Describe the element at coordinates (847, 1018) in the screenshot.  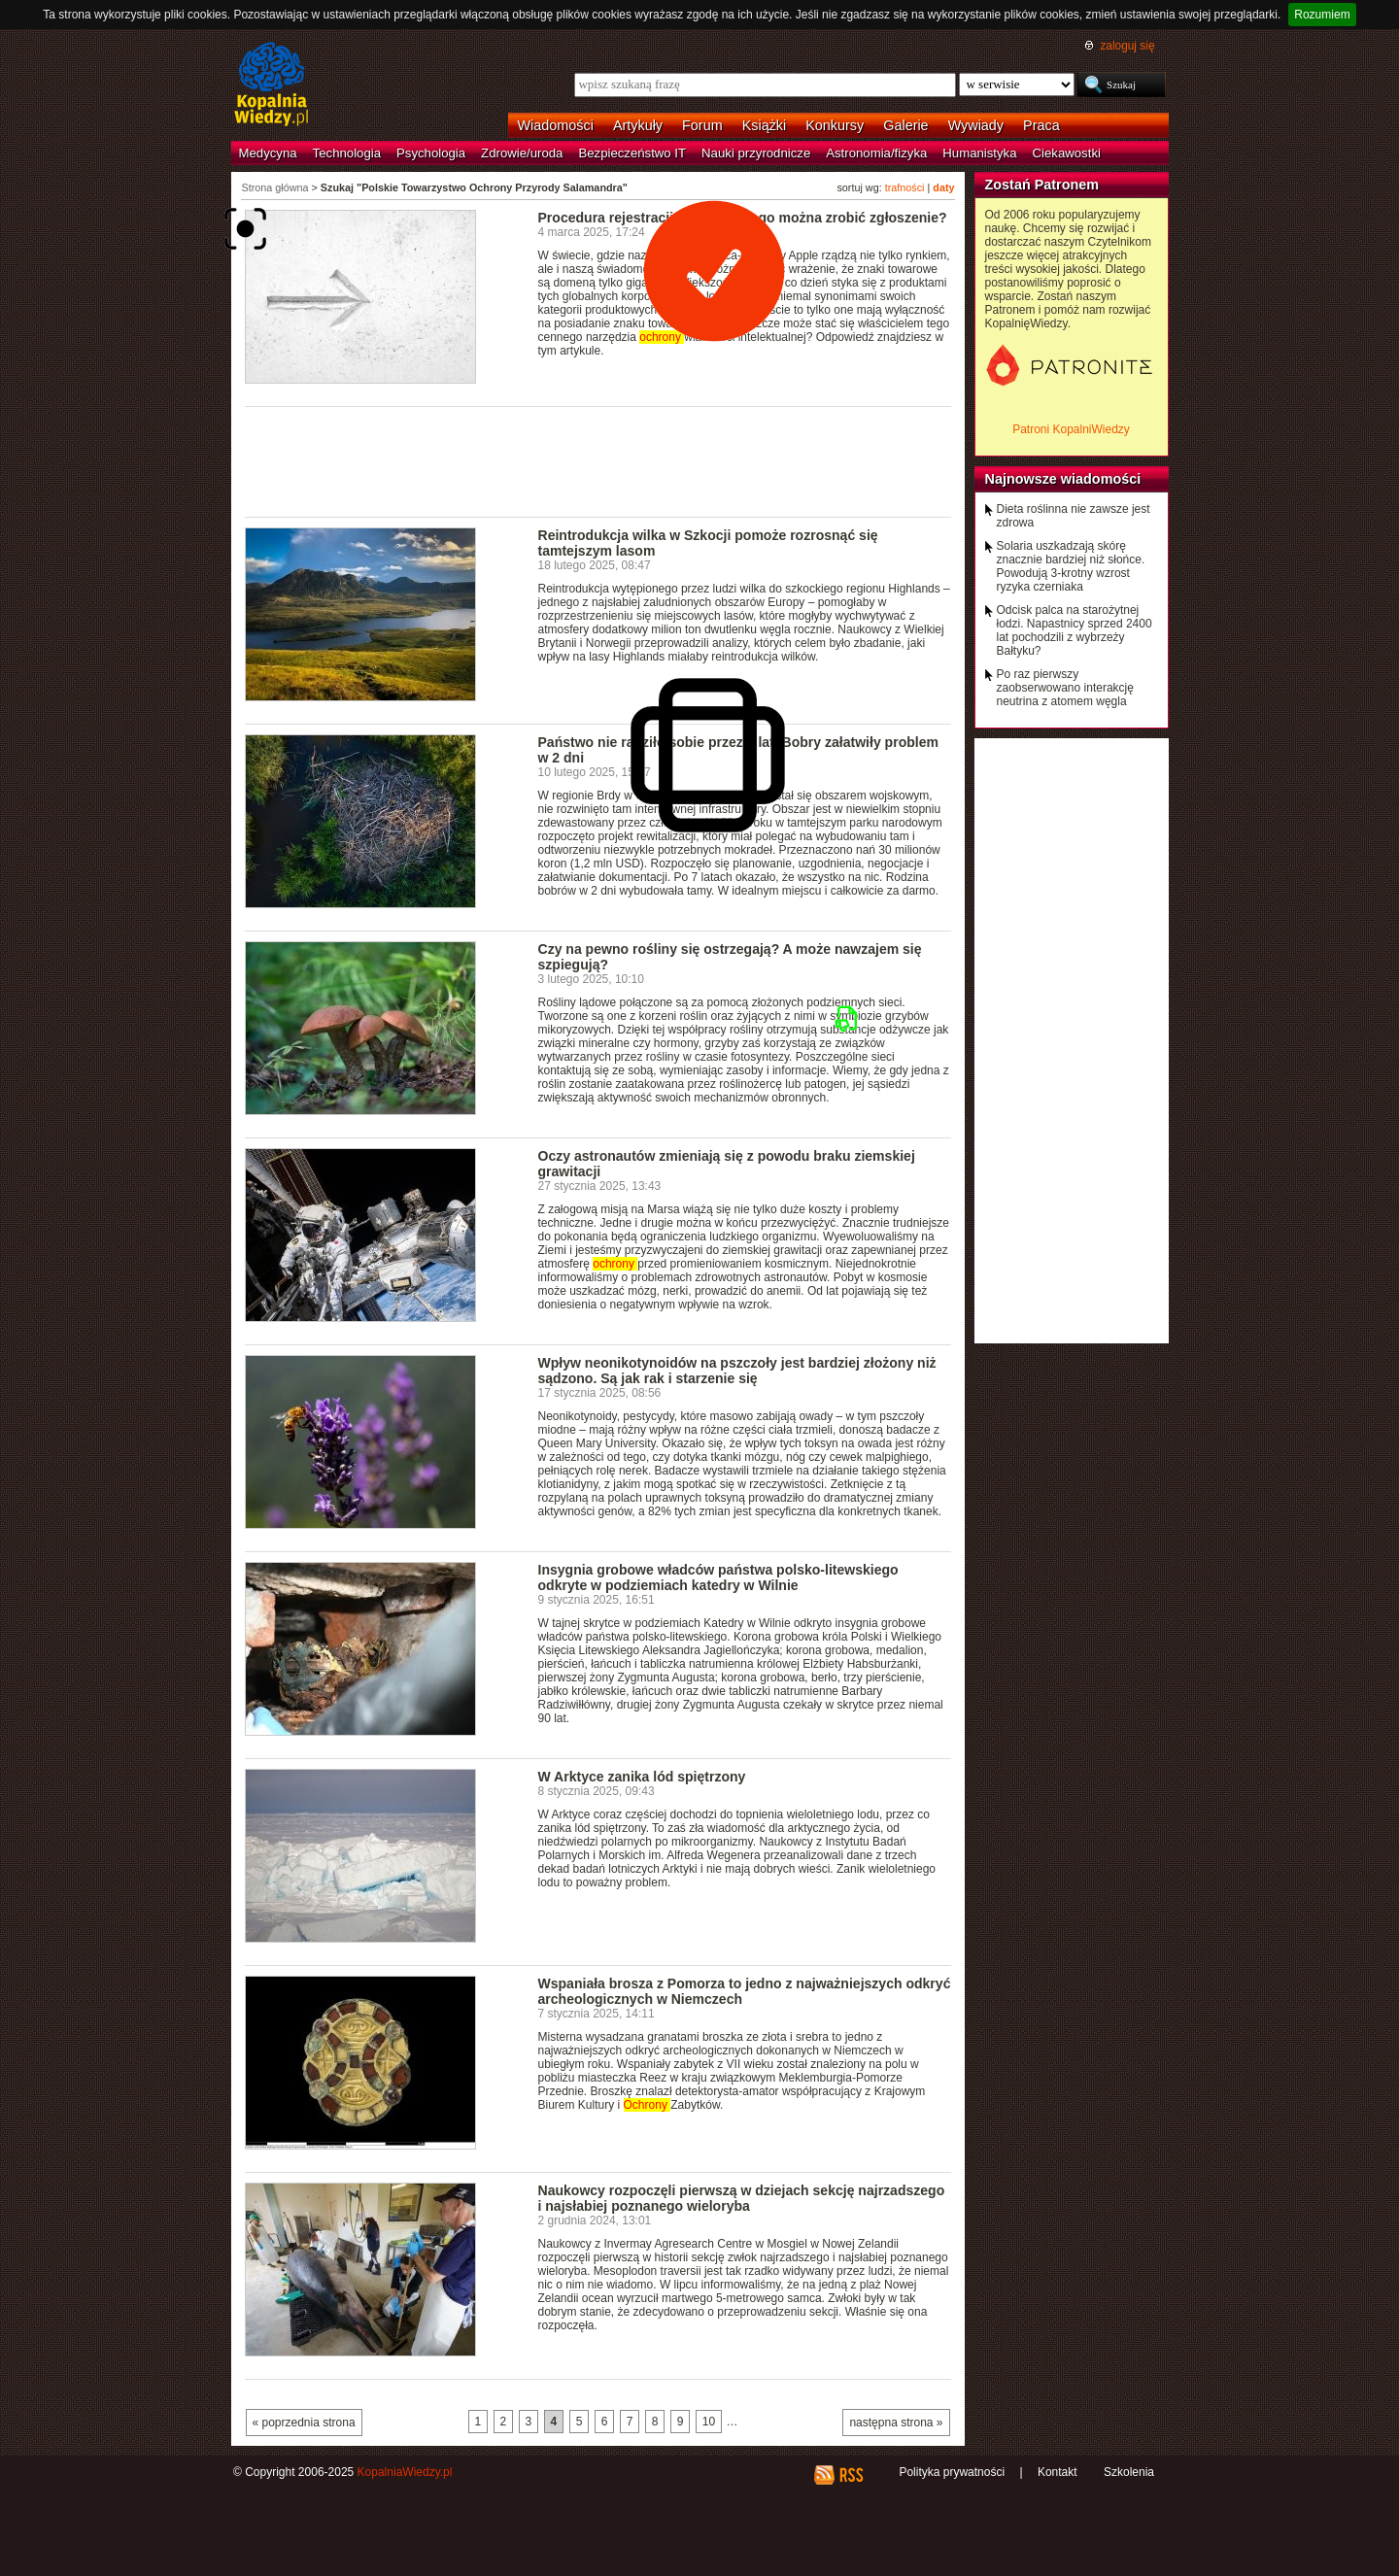
I see `dislike or downvote a document` at that location.